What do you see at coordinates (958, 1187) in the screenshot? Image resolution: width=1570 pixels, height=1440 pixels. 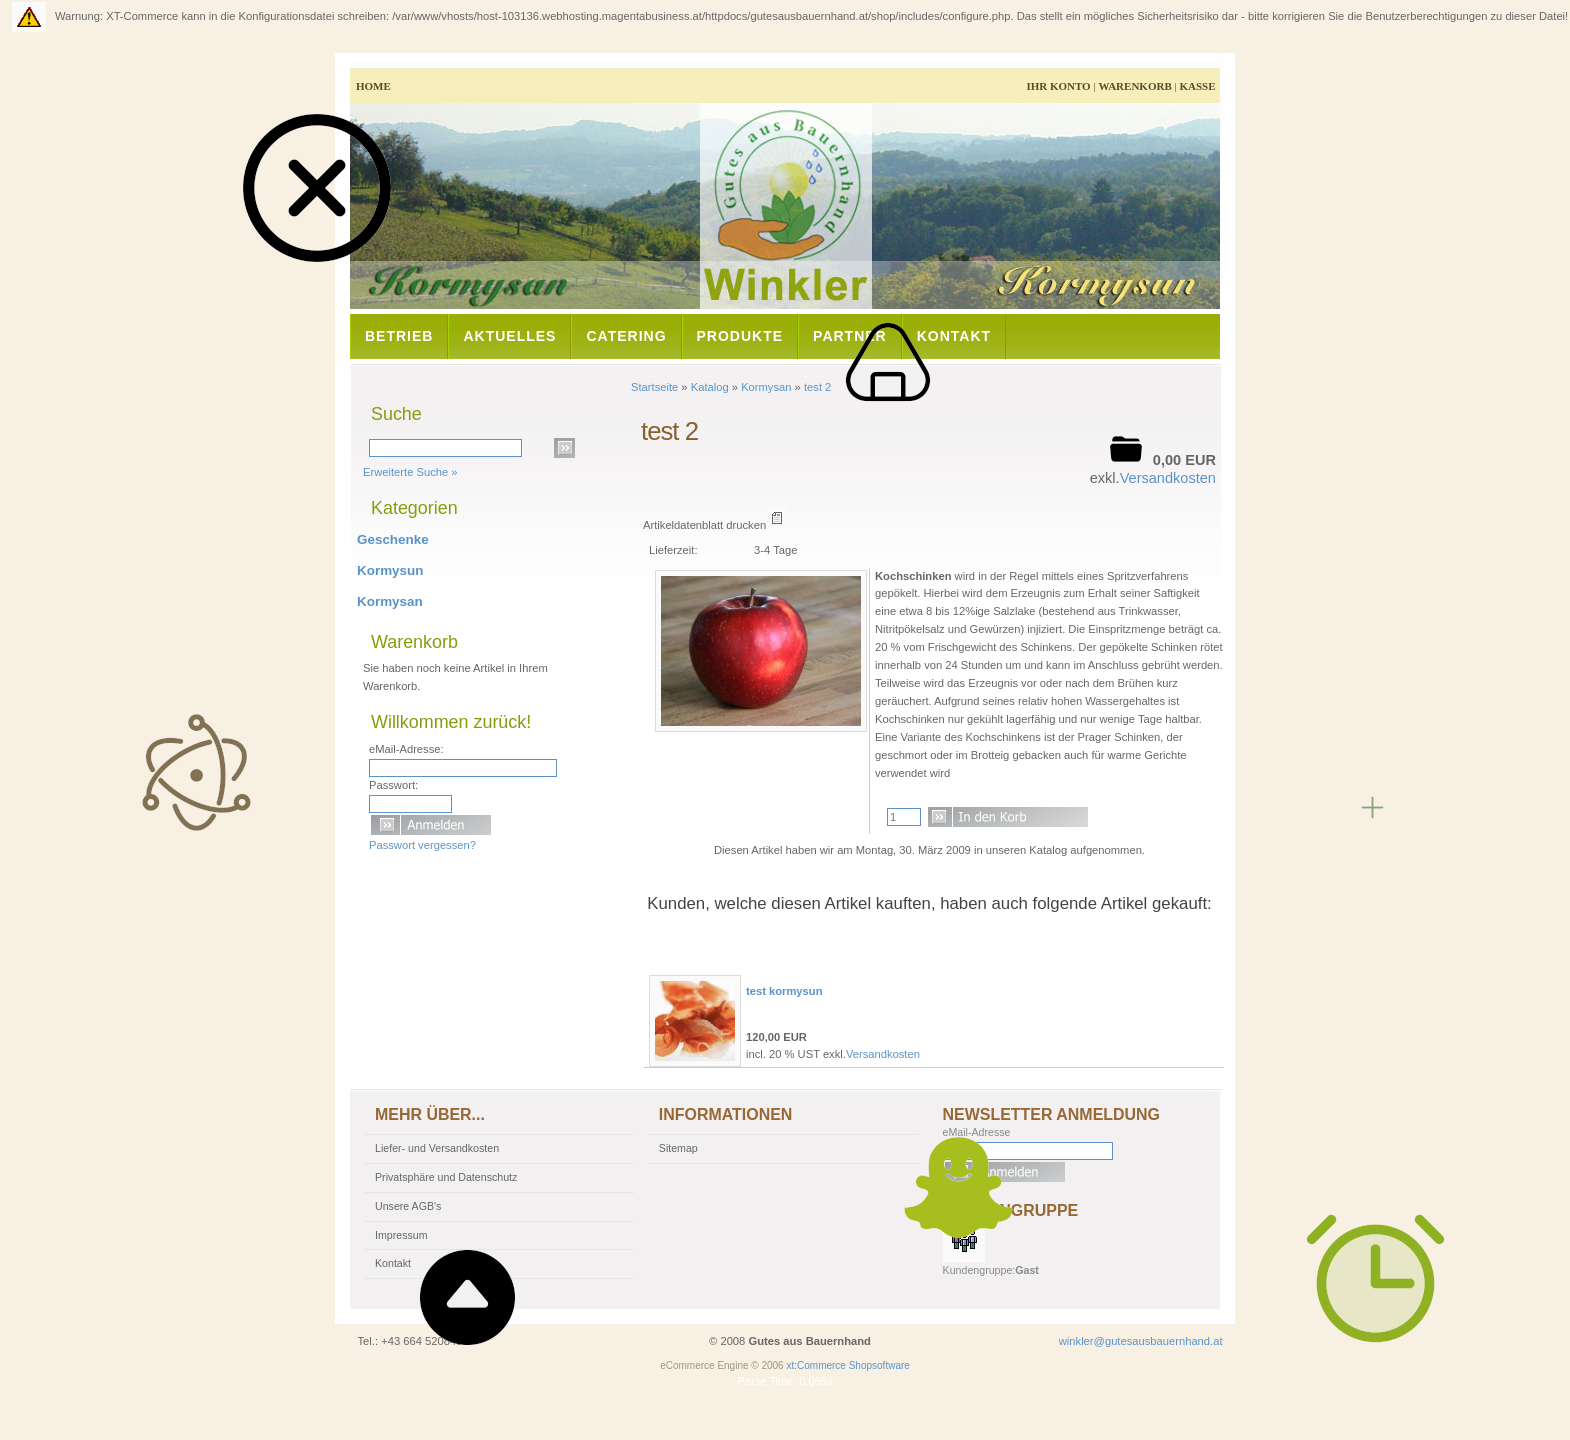 I see `open snapchat app` at bounding box center [958, 1187].